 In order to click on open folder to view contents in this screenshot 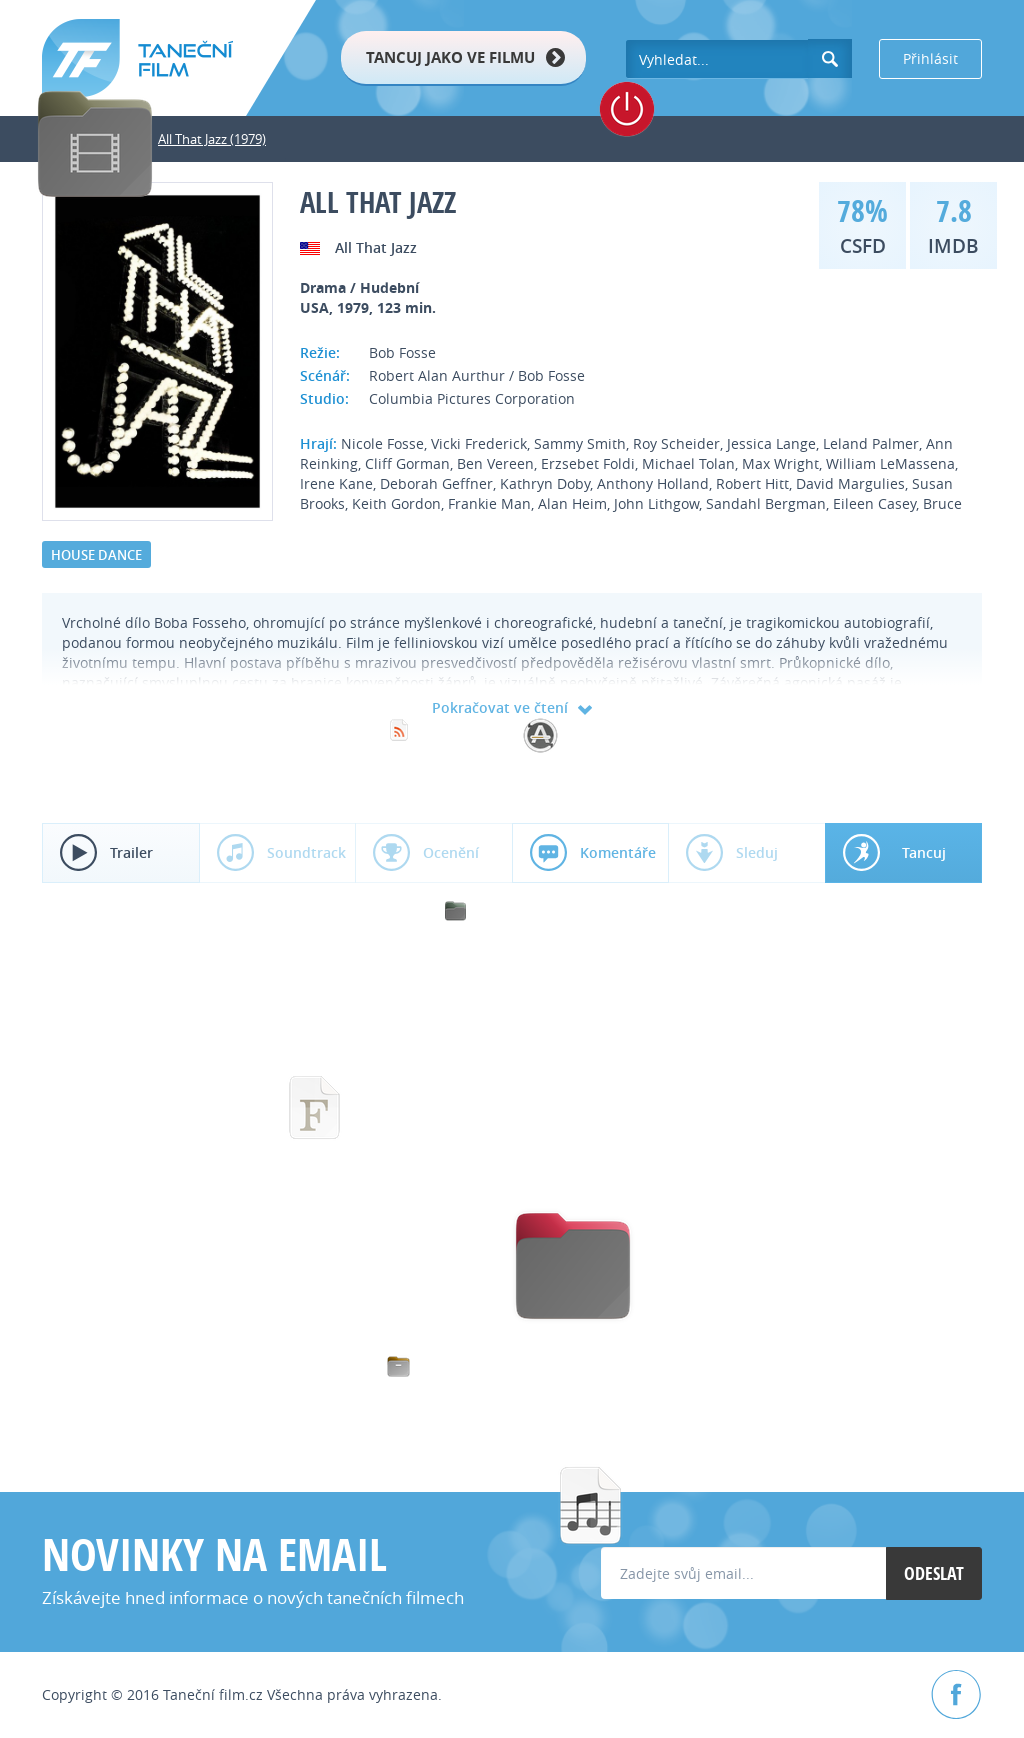, I will do `click(573, 1266)`.